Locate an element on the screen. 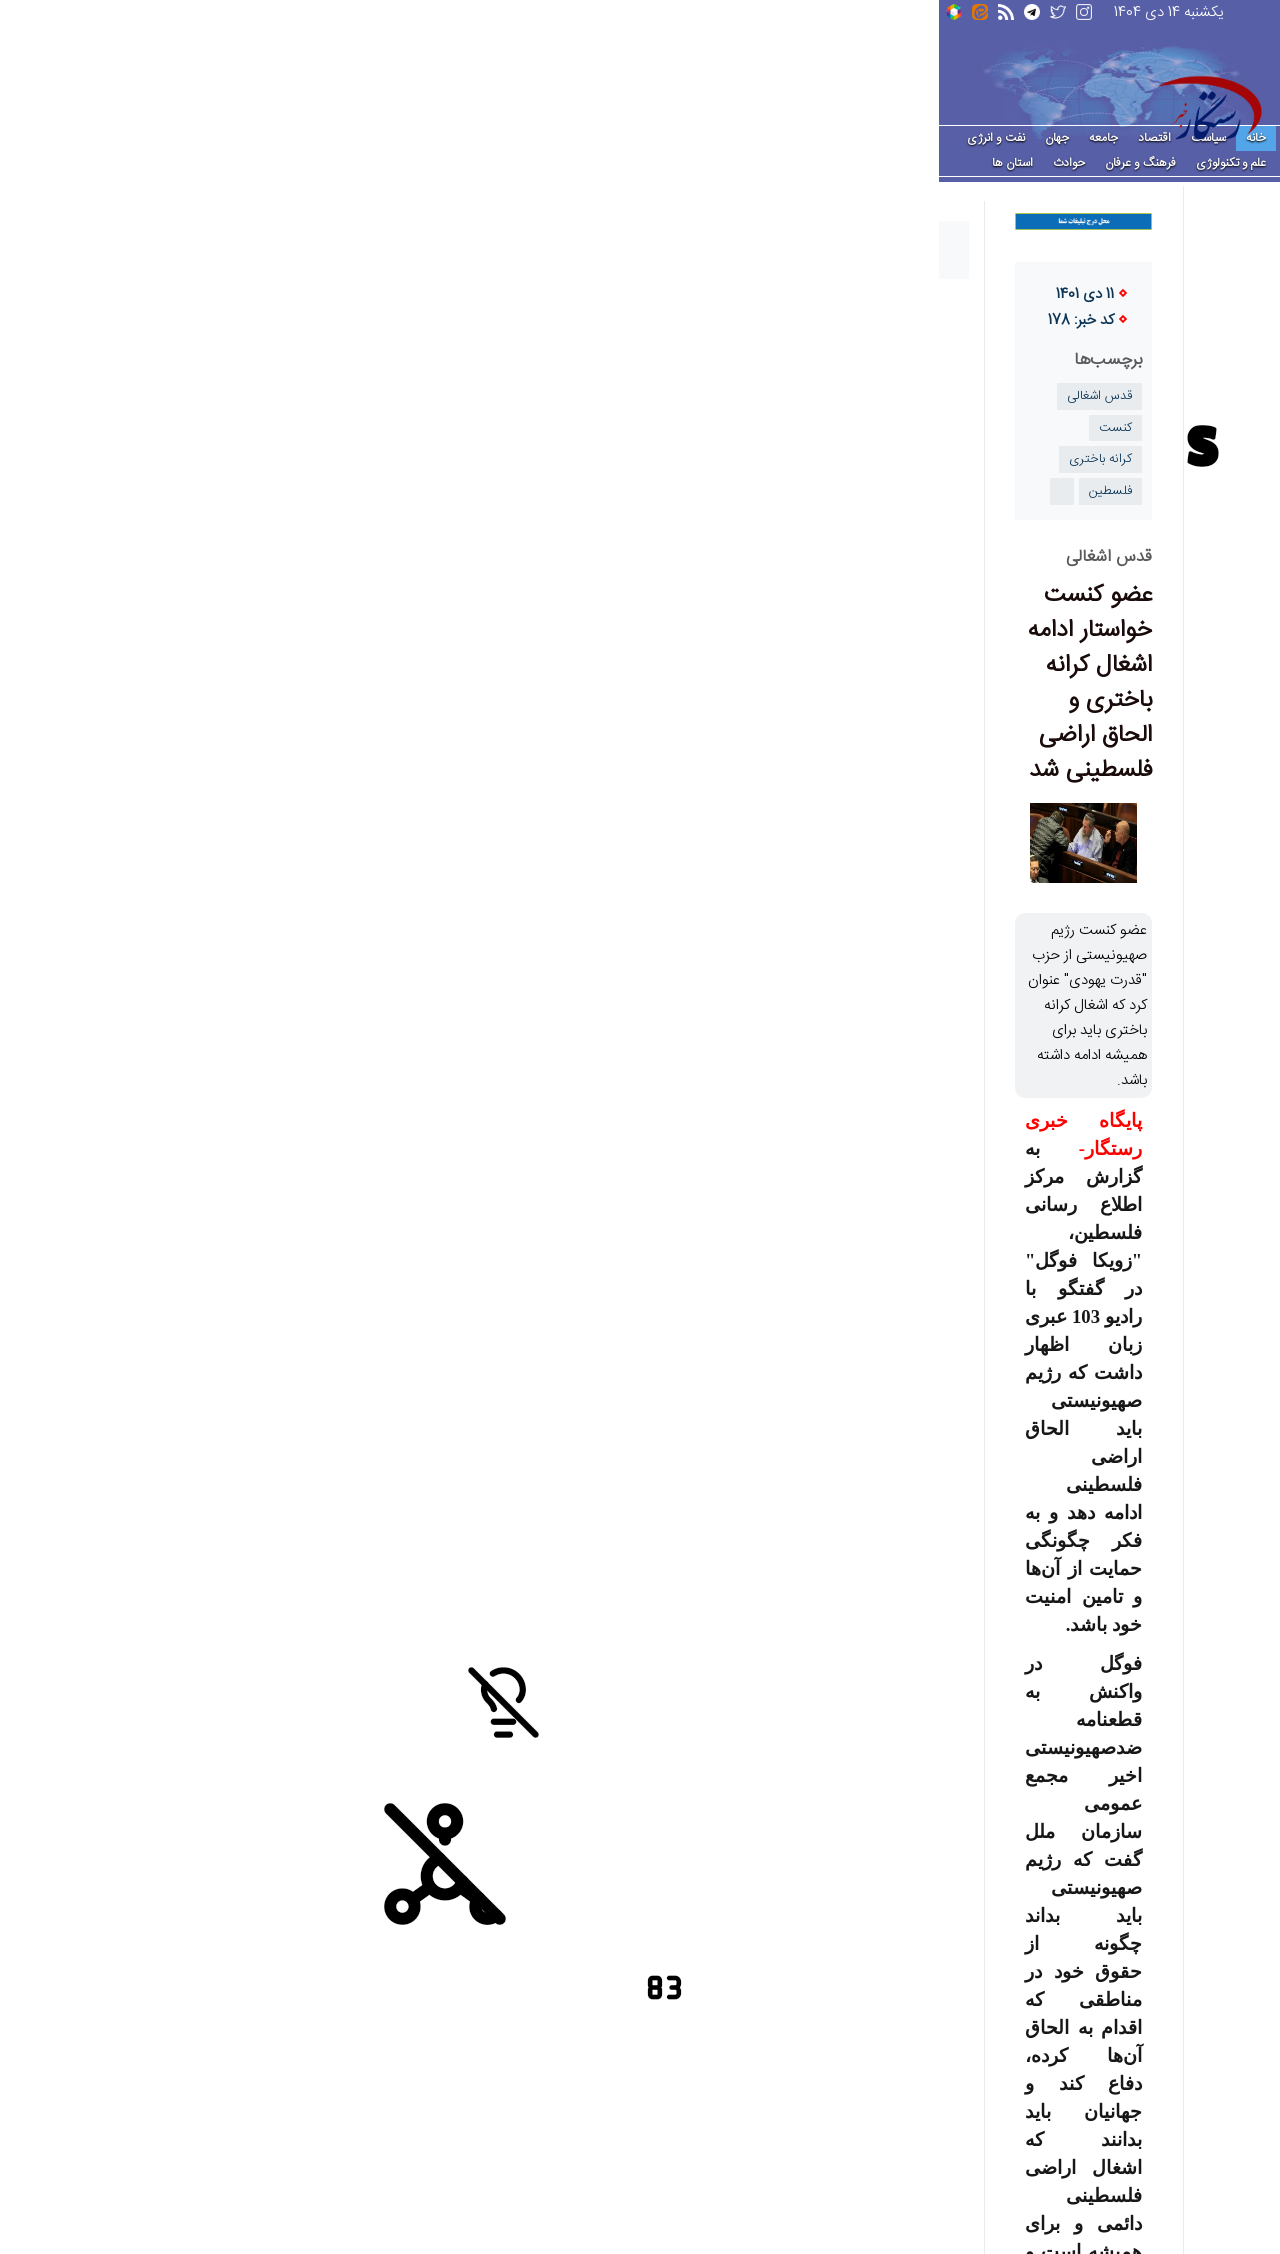  connect to stripe payment processing is located at coordinates (1202, 446).